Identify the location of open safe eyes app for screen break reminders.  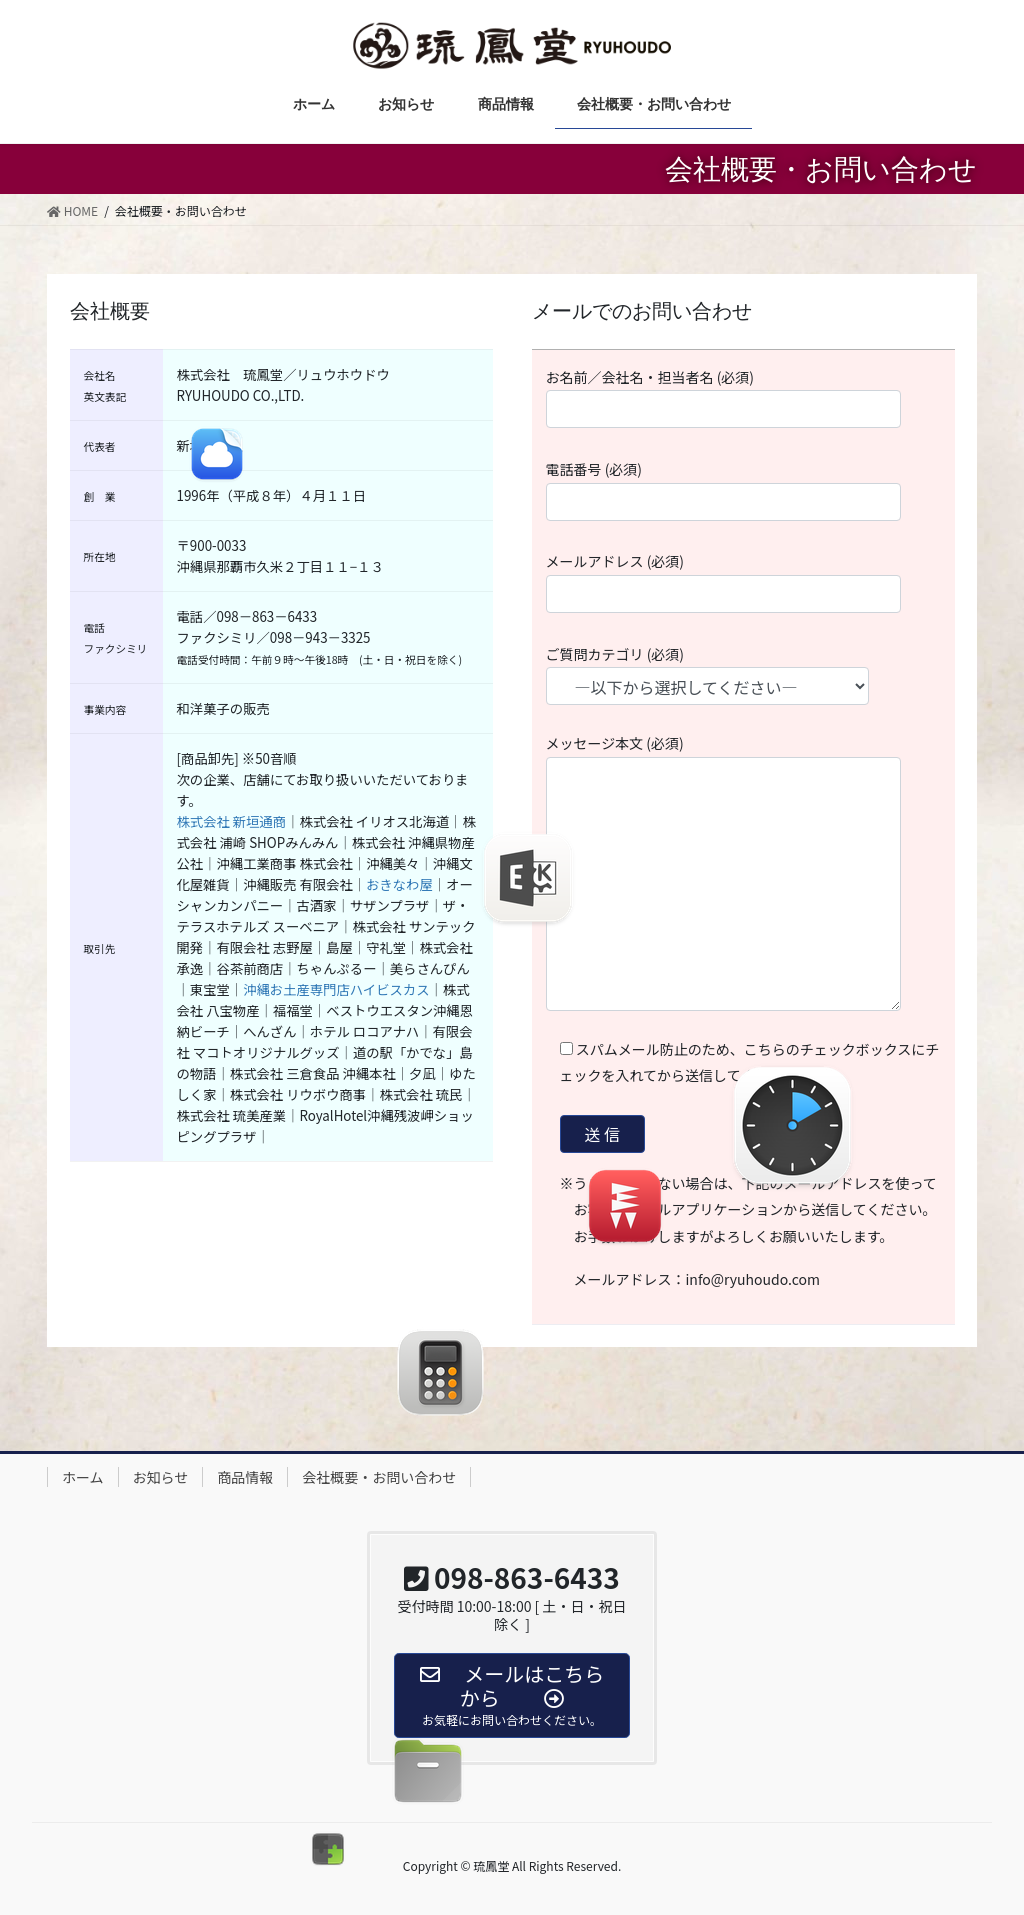
(792, 1125).